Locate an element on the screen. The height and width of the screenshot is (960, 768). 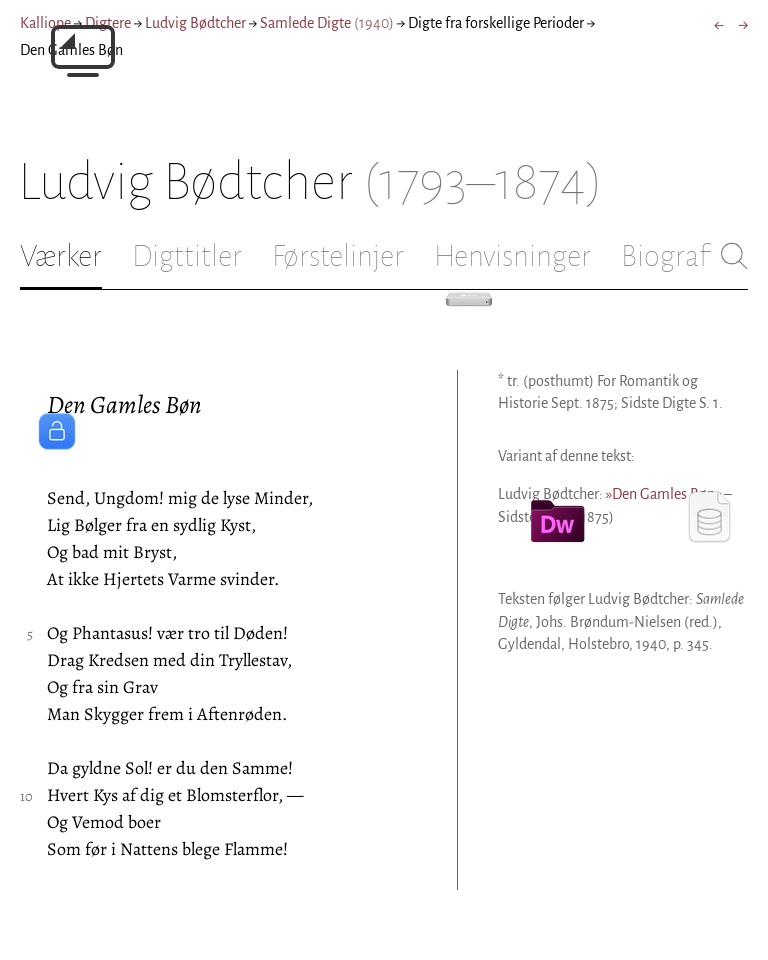
apple tv device or app is located at coordinates (469, 292).